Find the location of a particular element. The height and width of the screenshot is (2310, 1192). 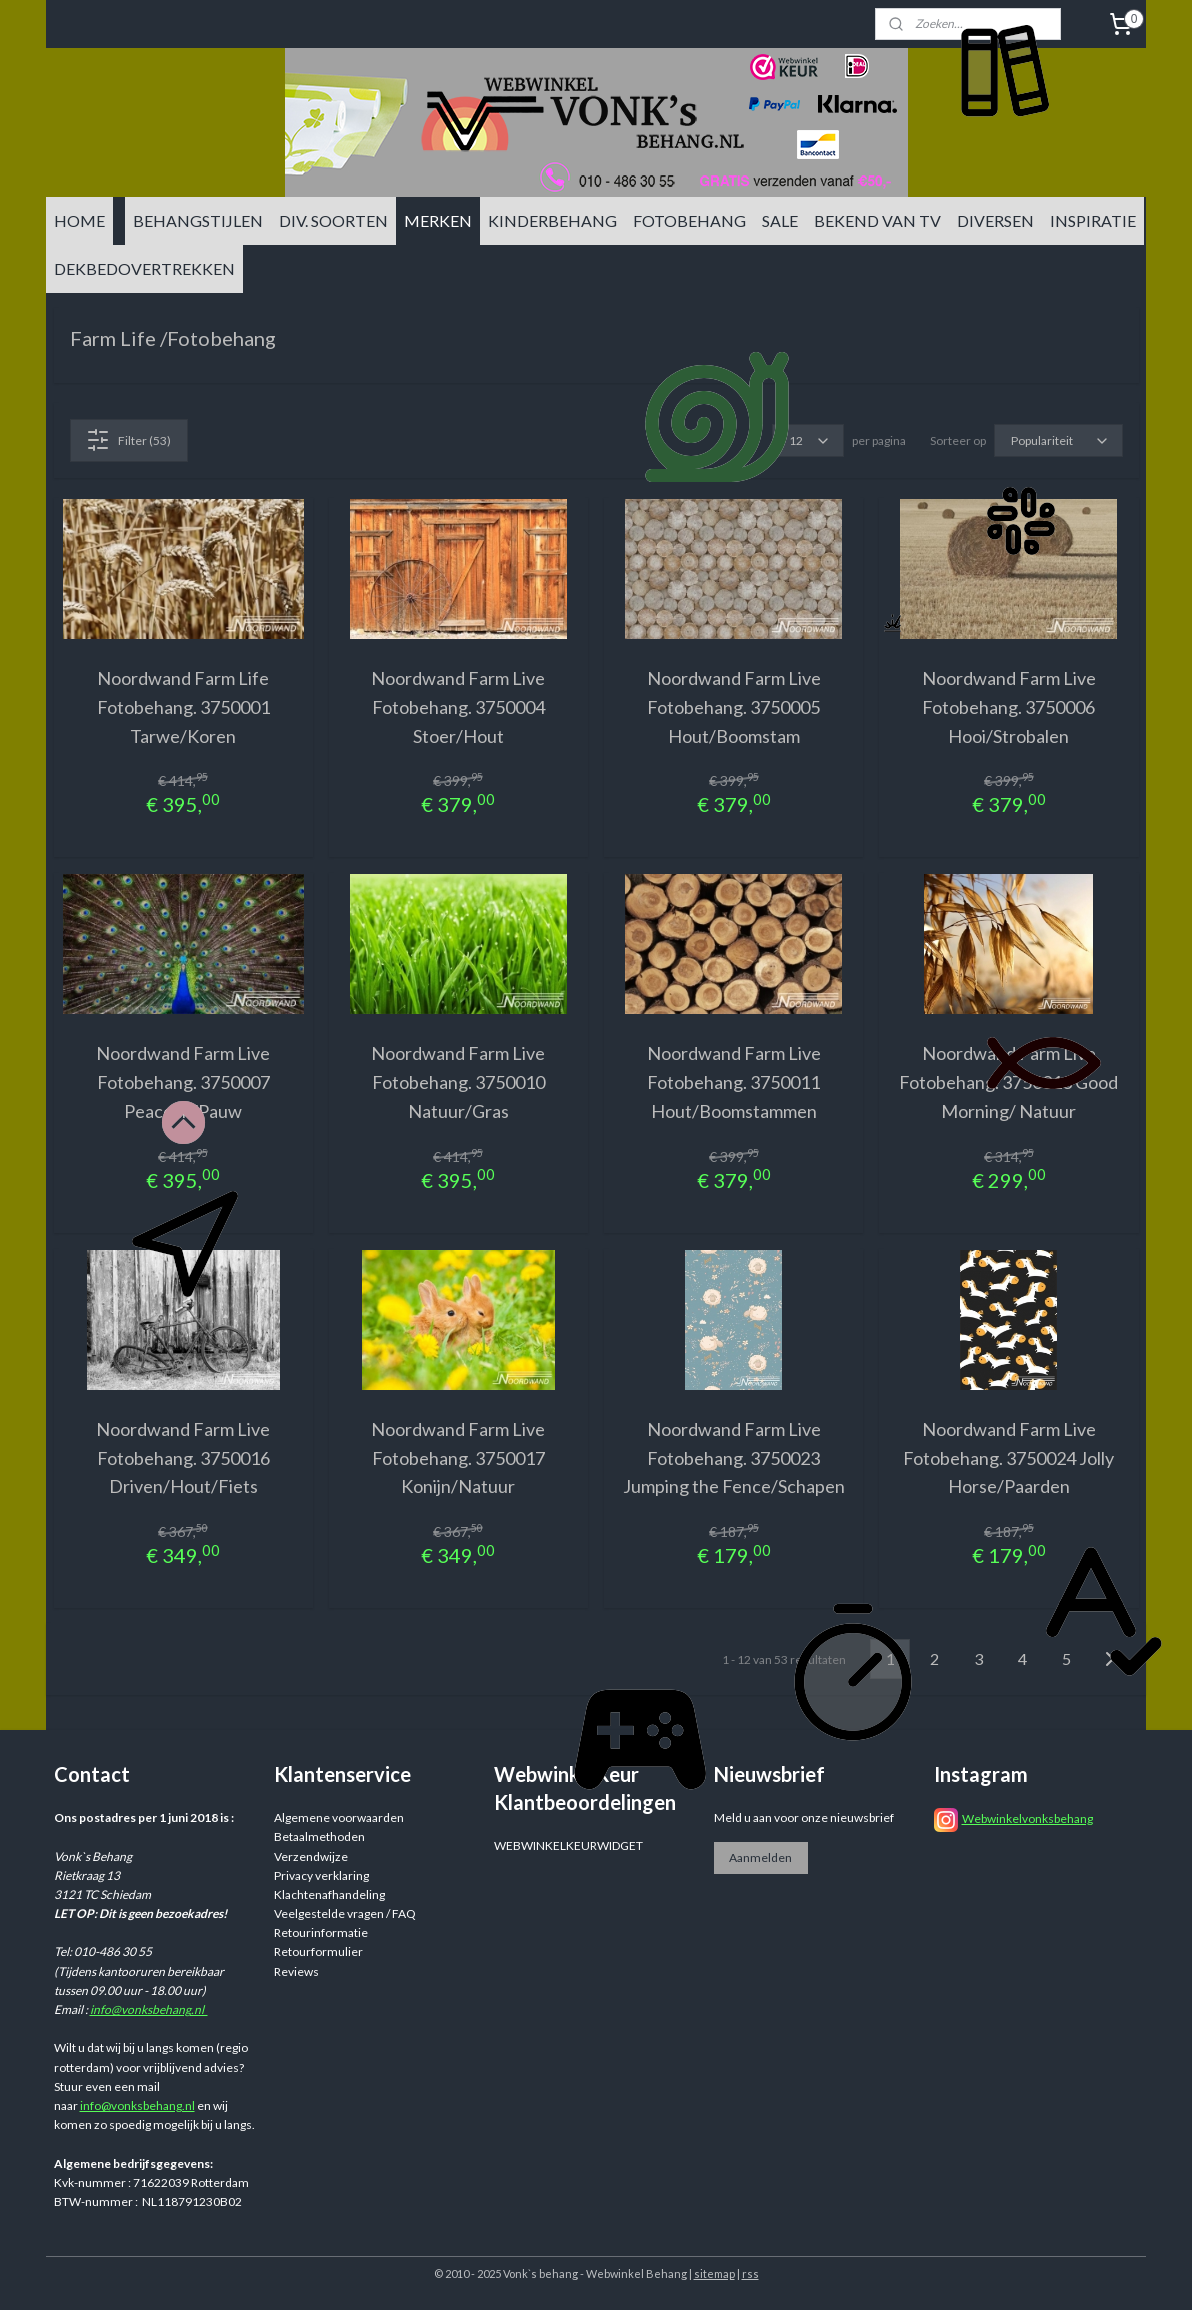

ichthys or christian fish symbol is located at coordinates (1044, 1063).